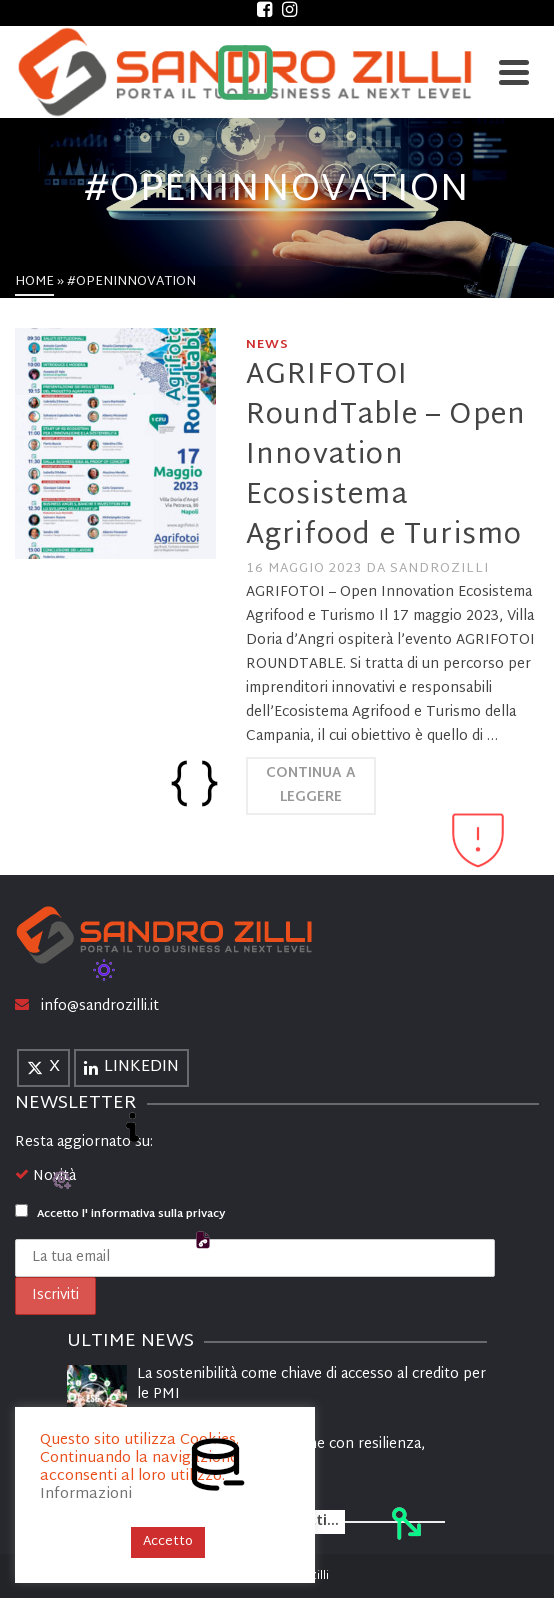 This screenshot has width=554, height=1598. I want to click on security warning or alert detected, so click(478, 837).